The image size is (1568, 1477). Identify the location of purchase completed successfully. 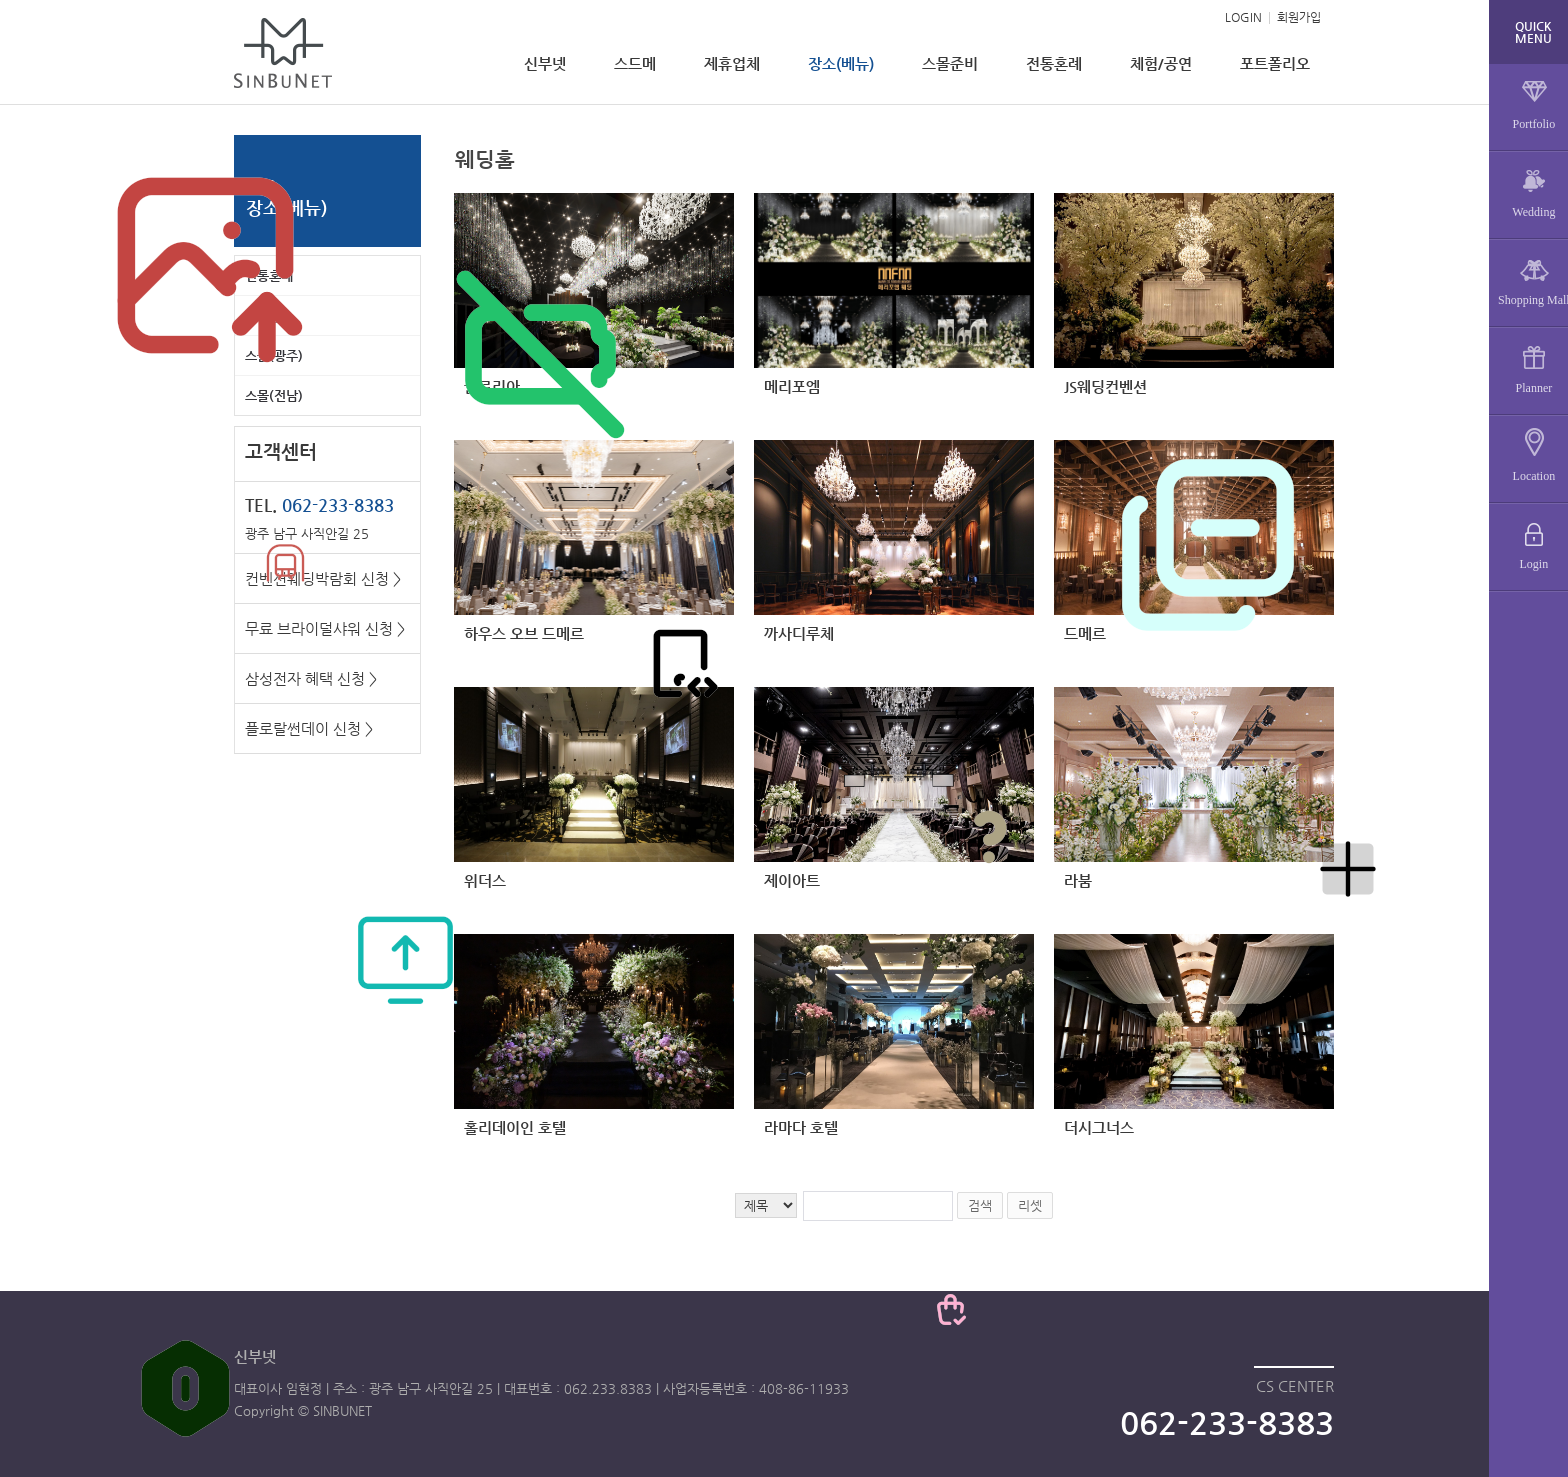
(950, 1309).